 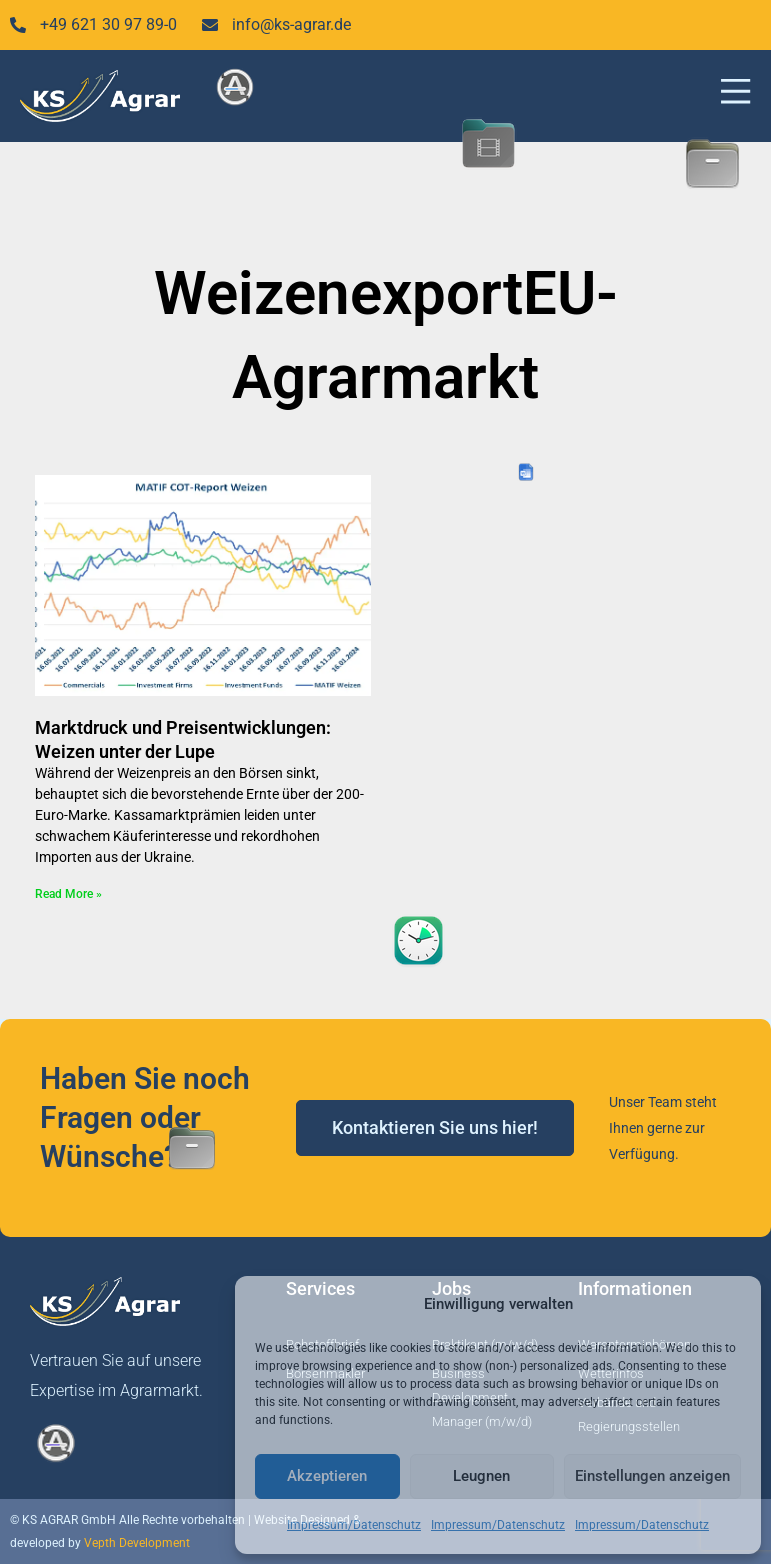 I want to click on open your videos folder, so click(x=488, y=143).